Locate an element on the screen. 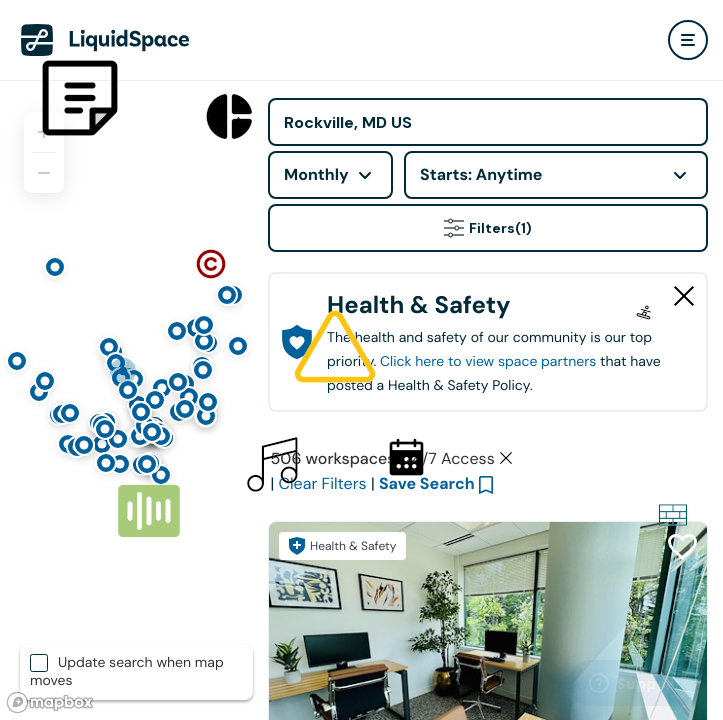  view calendar events is located at coordinates (406, 458).